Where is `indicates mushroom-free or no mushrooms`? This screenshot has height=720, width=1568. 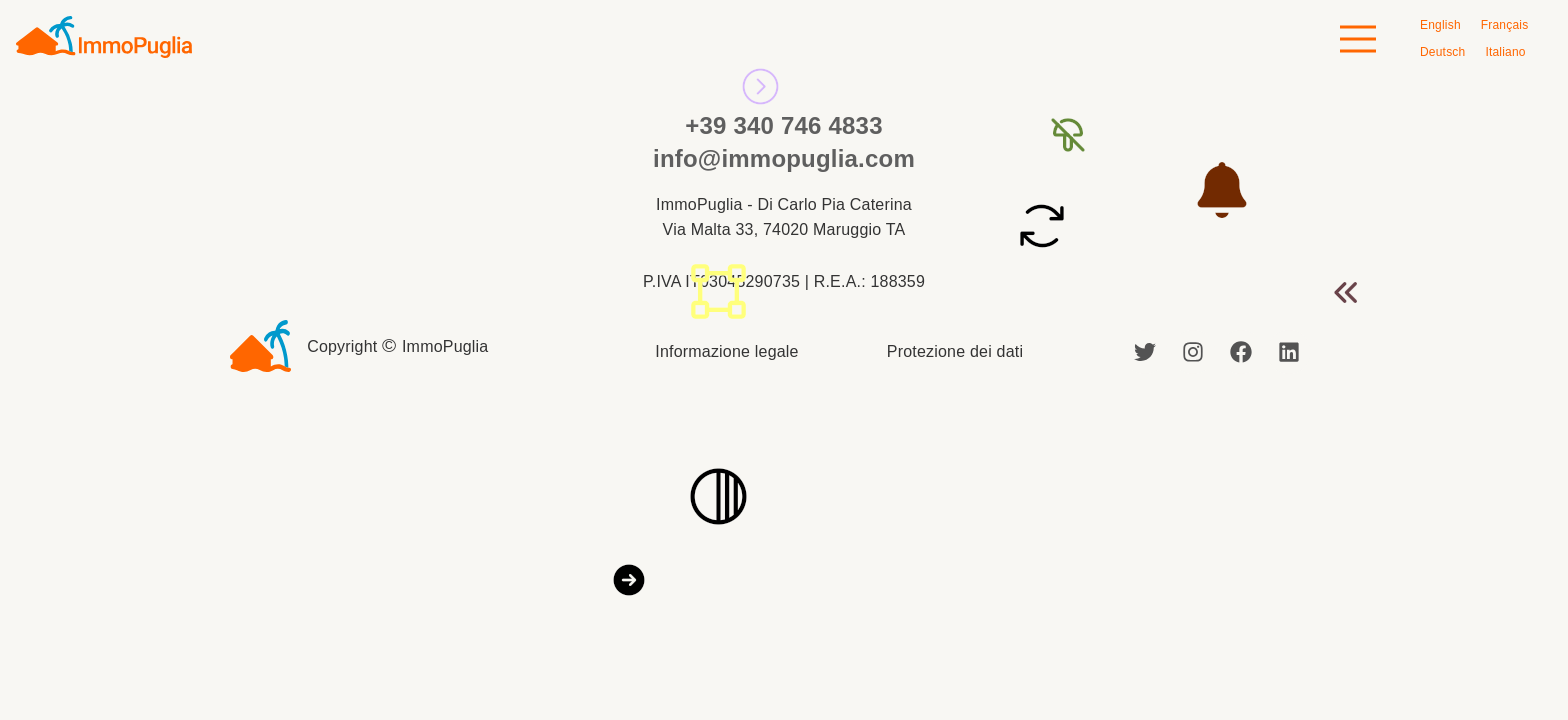
indicates mushroom-free or no mushrooms is located at coordinates (1068, 135).